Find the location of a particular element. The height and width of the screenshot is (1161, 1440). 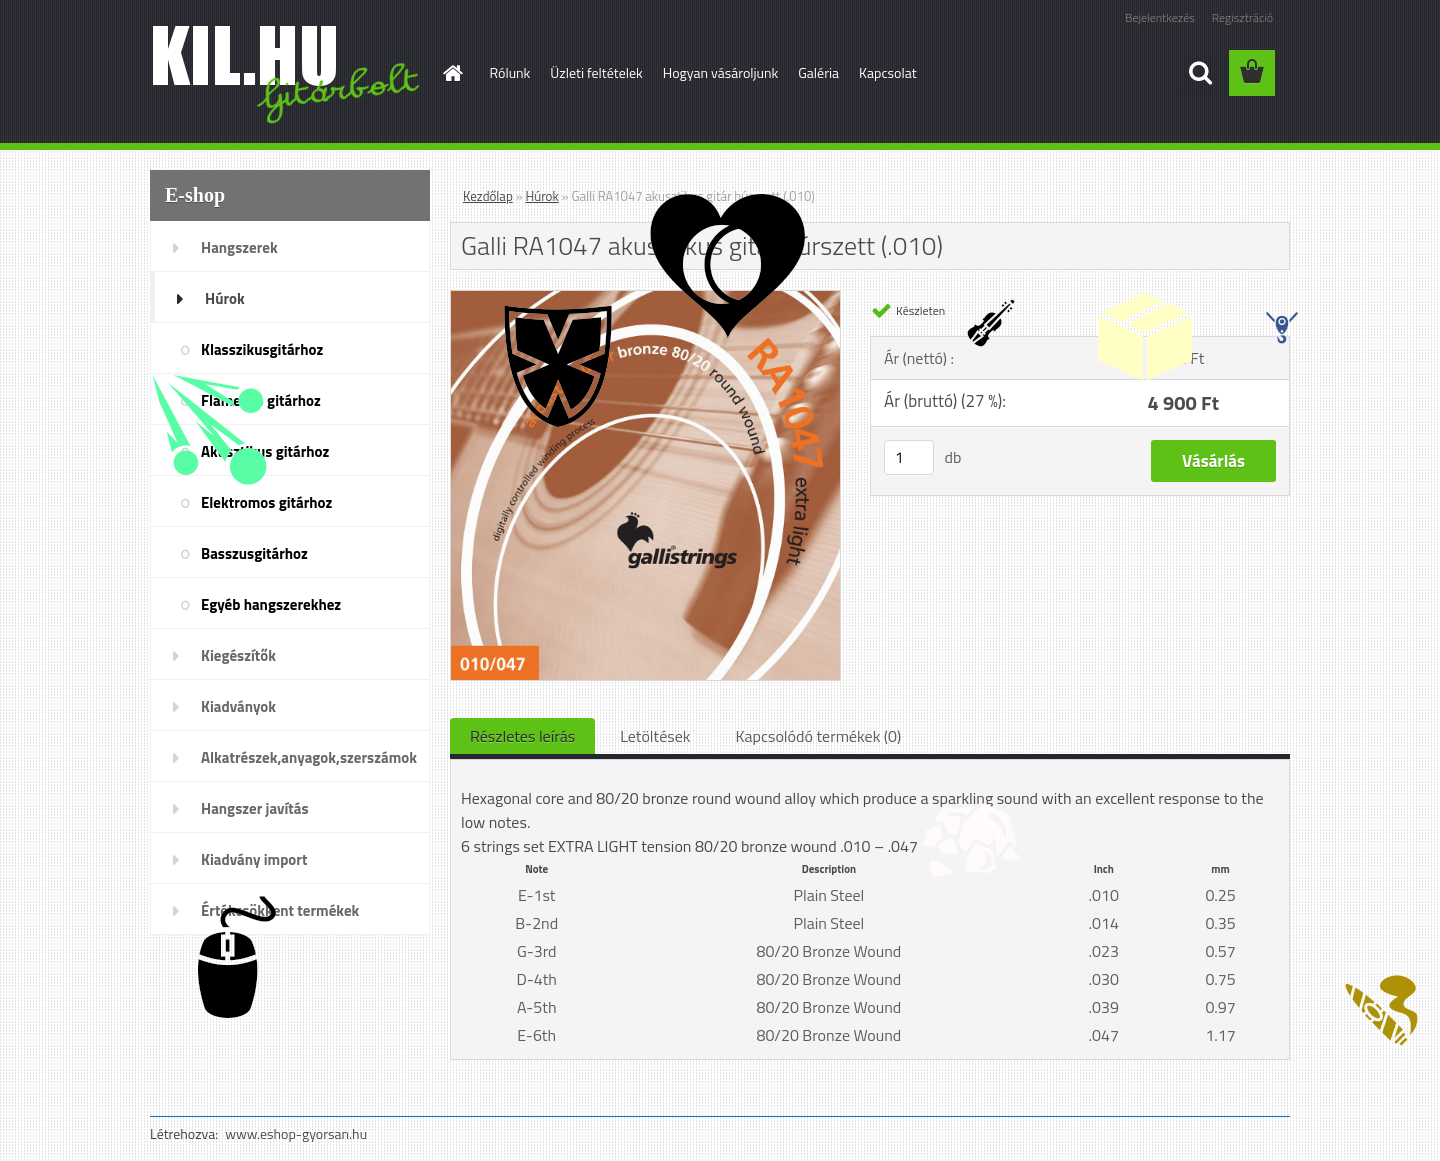

activate shield or defensive ability is located at coordinates (559, 366).